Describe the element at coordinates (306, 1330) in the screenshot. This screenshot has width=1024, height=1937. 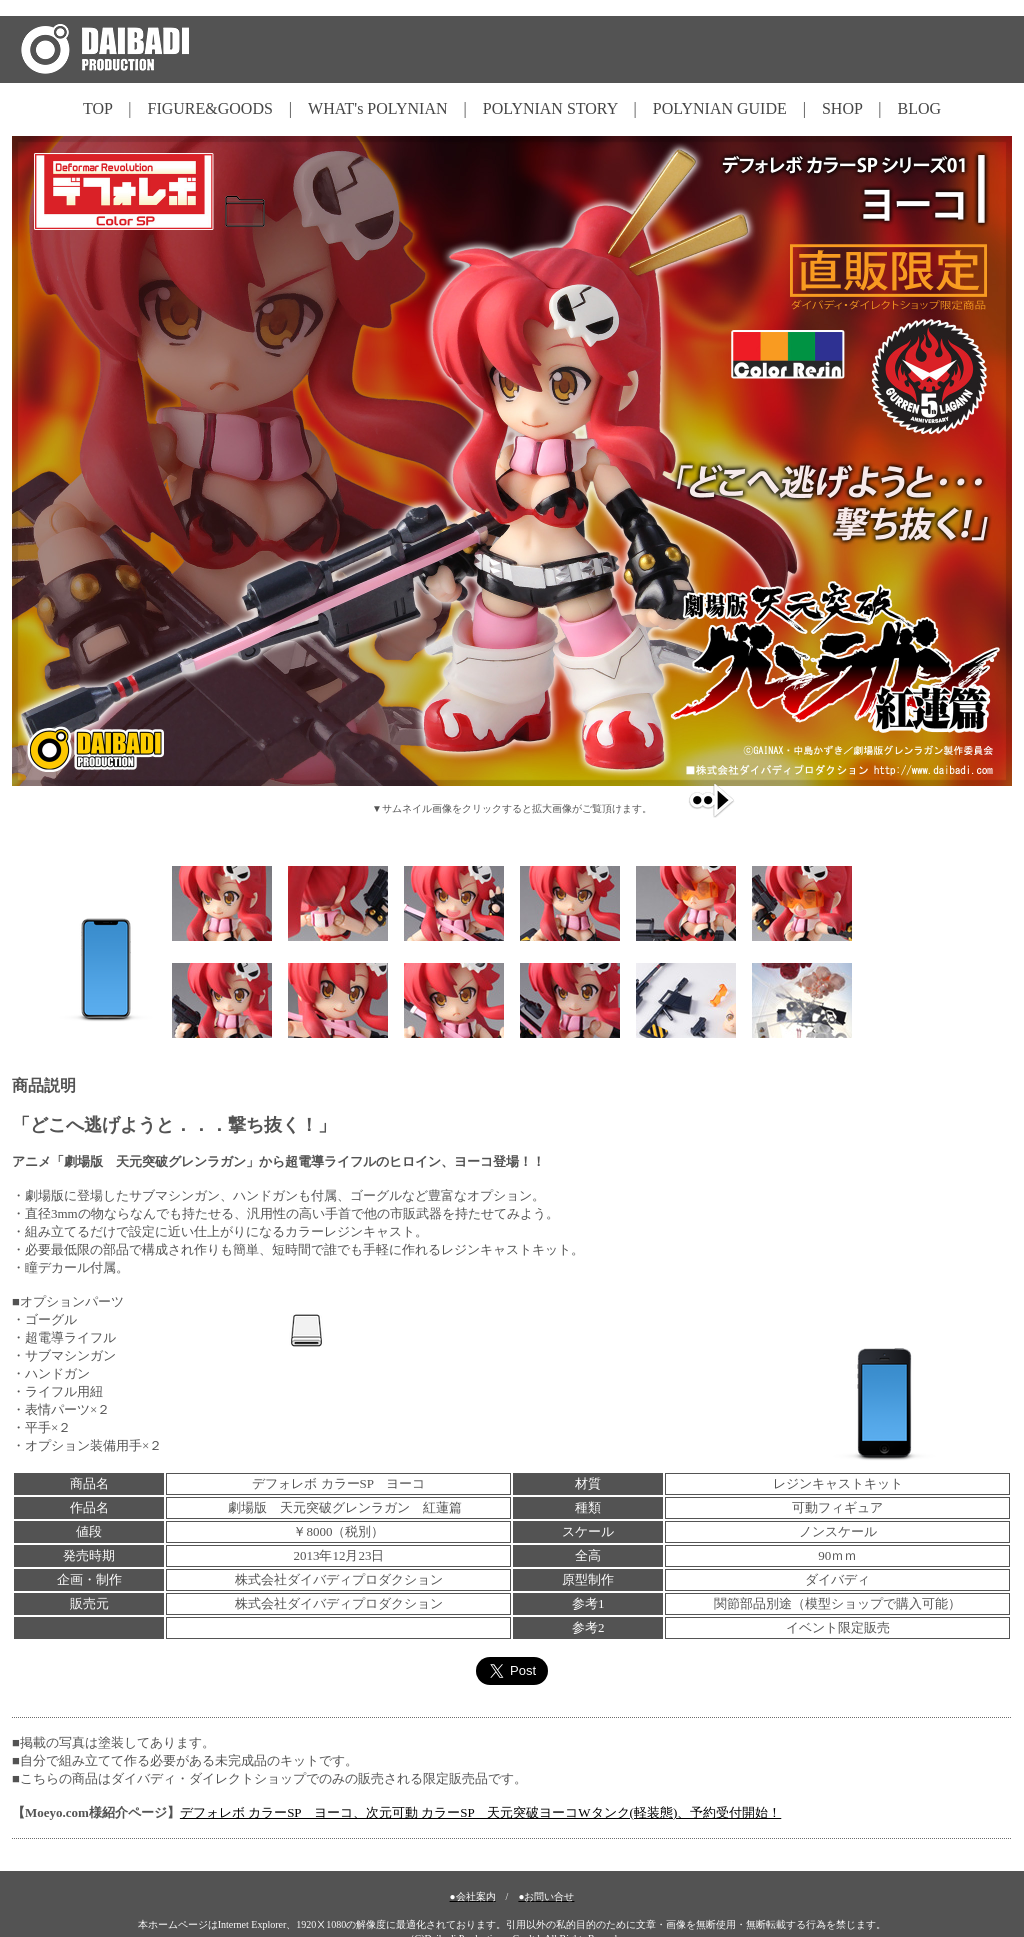
I see `access removable disk in sidebar` at that location.